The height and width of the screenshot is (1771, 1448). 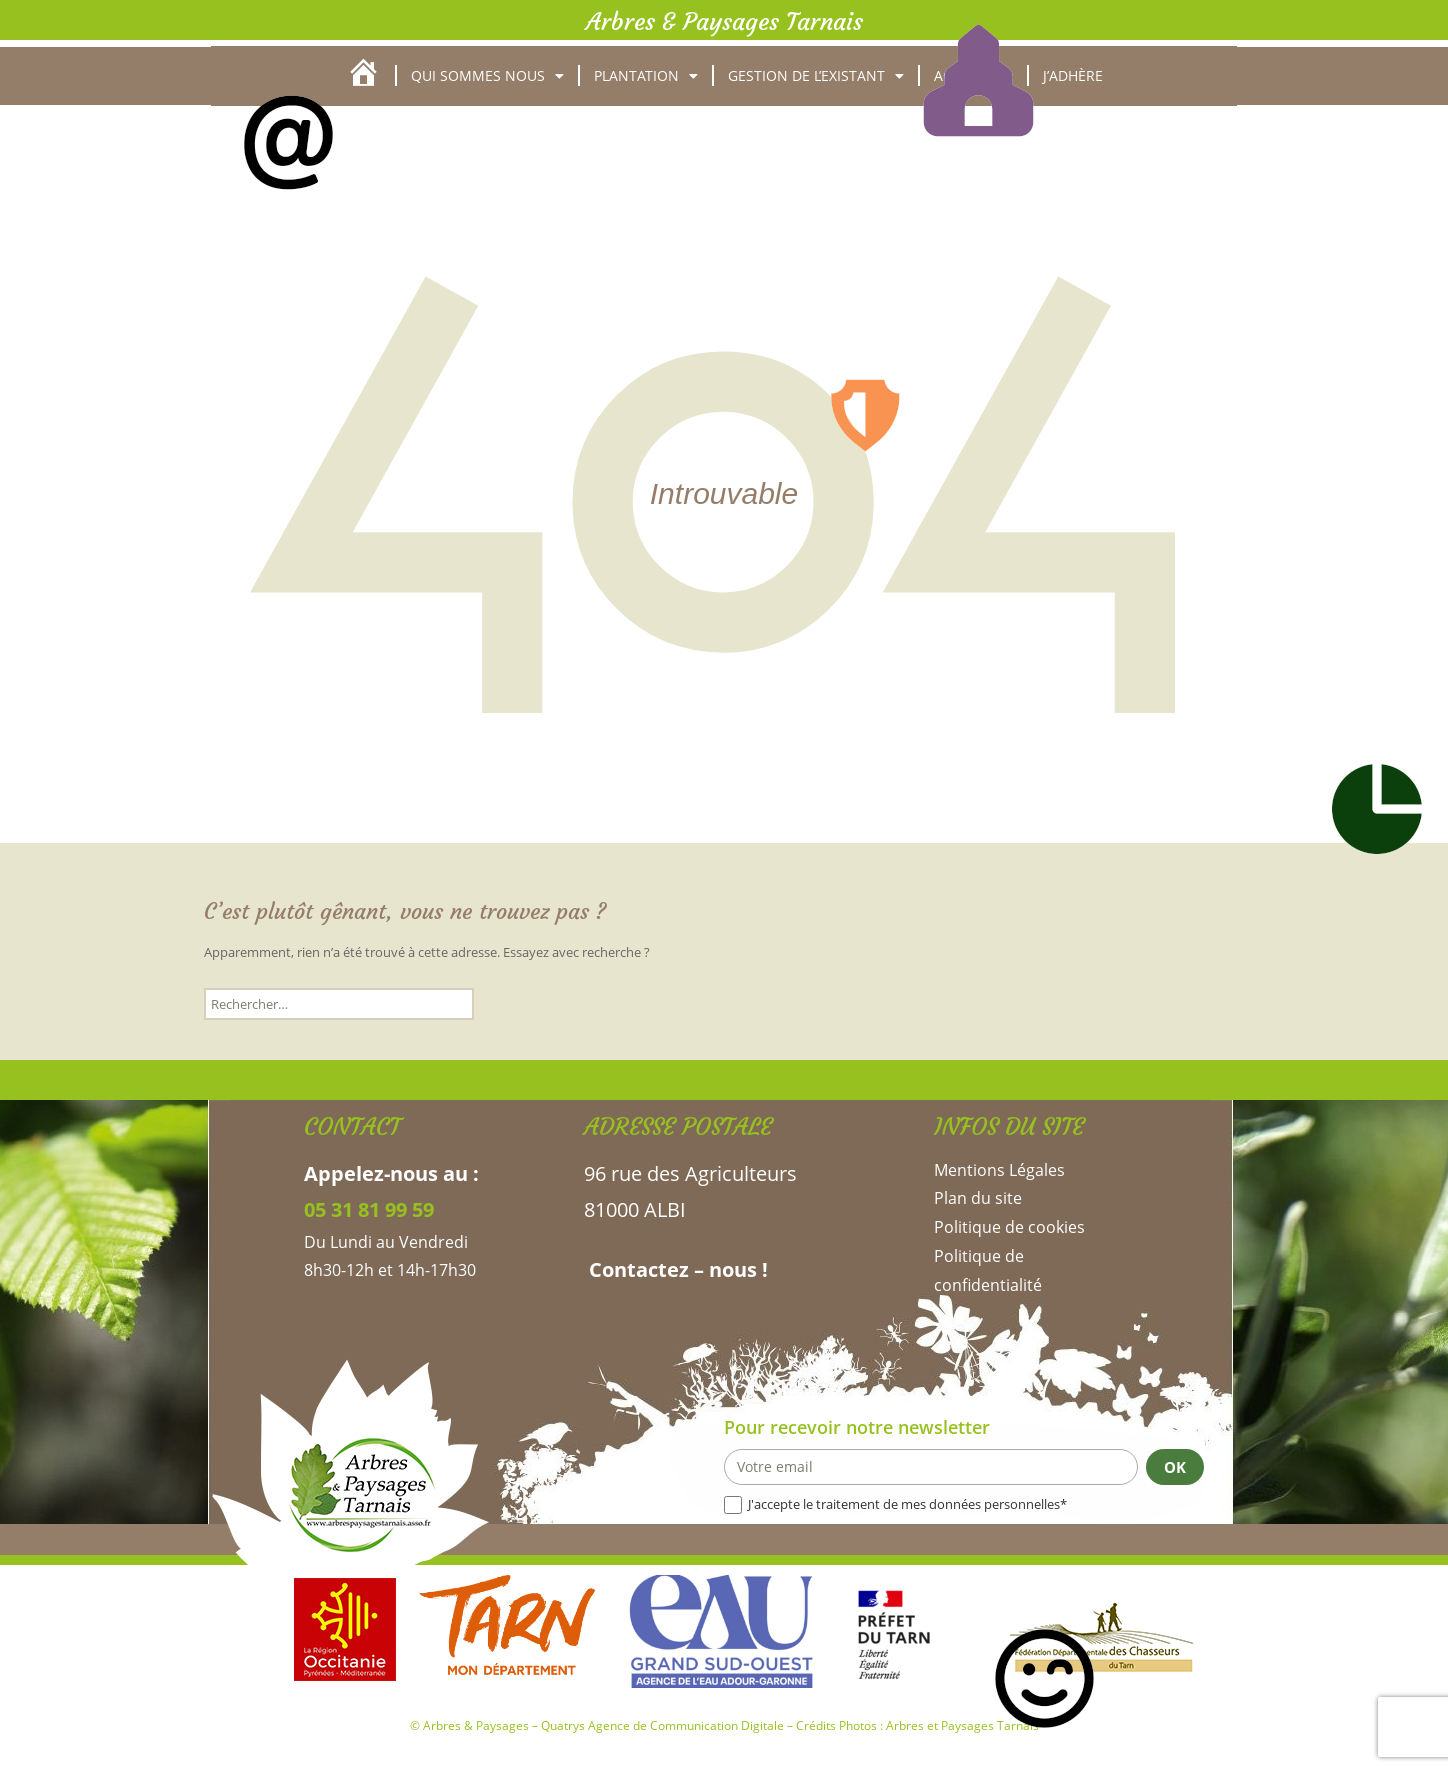 I want to click on find nearby places of worship, so click(x=978, y=81).